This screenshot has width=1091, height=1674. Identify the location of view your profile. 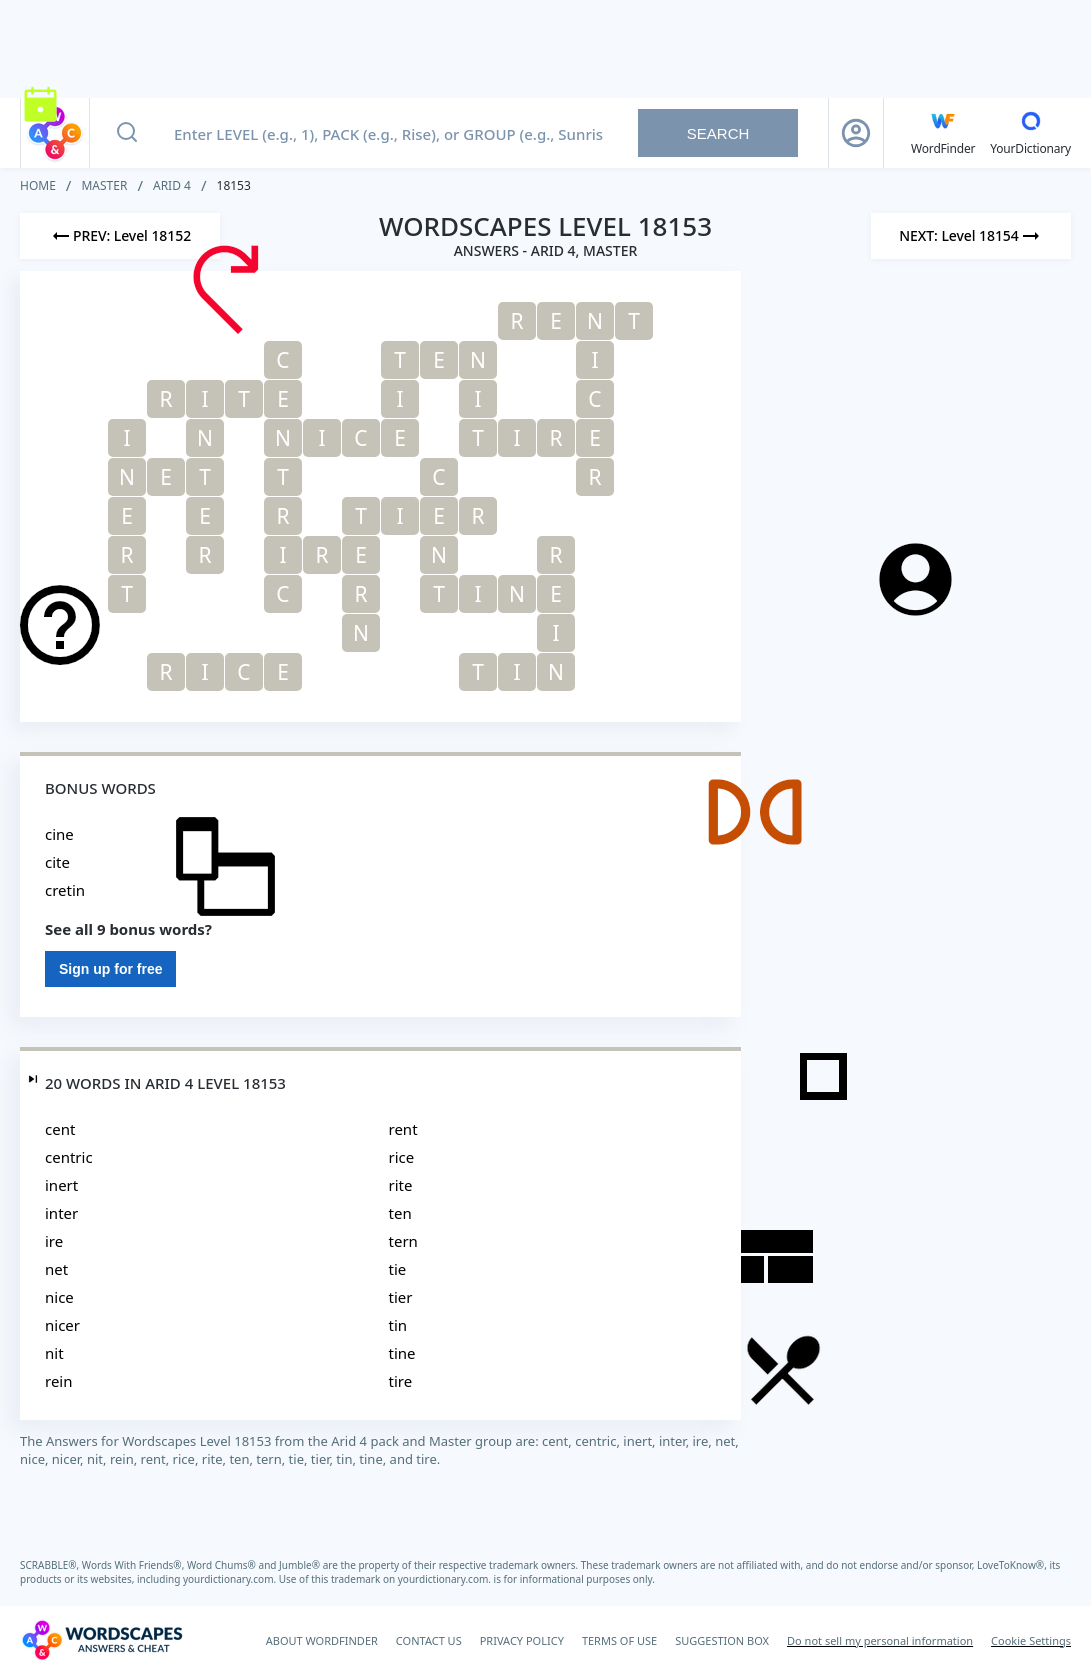
(915, 579).